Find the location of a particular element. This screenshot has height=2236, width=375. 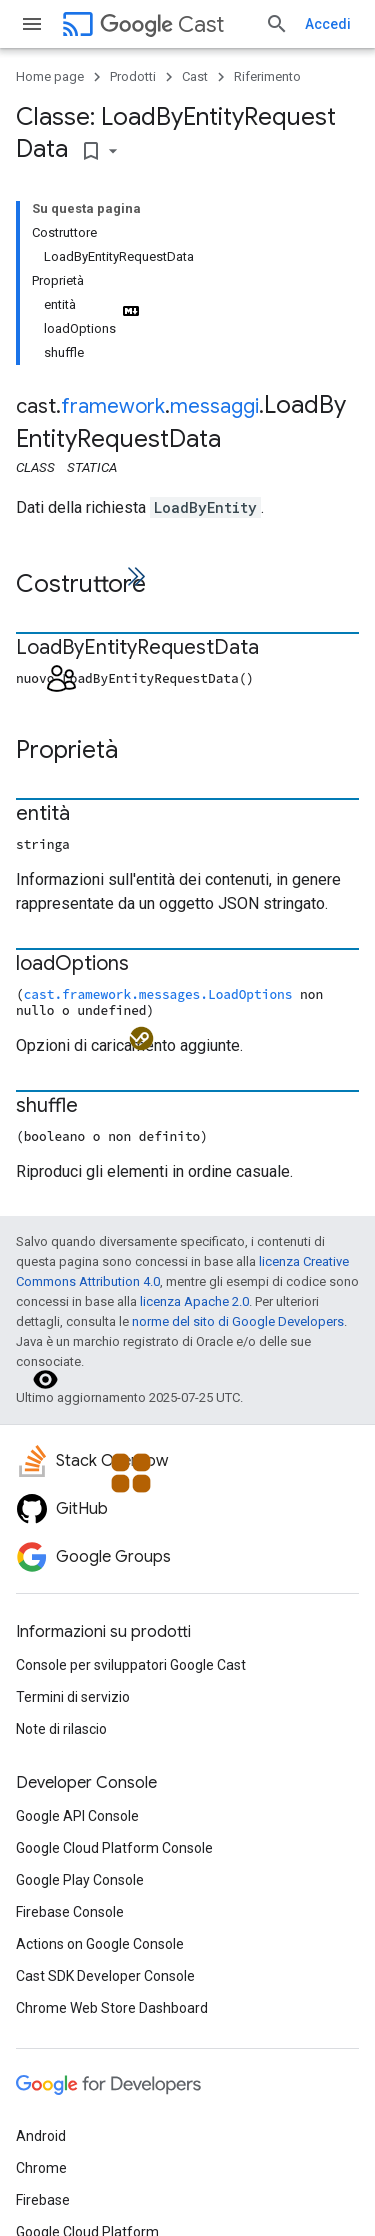

view all users or contacts is located at coordinates (61, 678).